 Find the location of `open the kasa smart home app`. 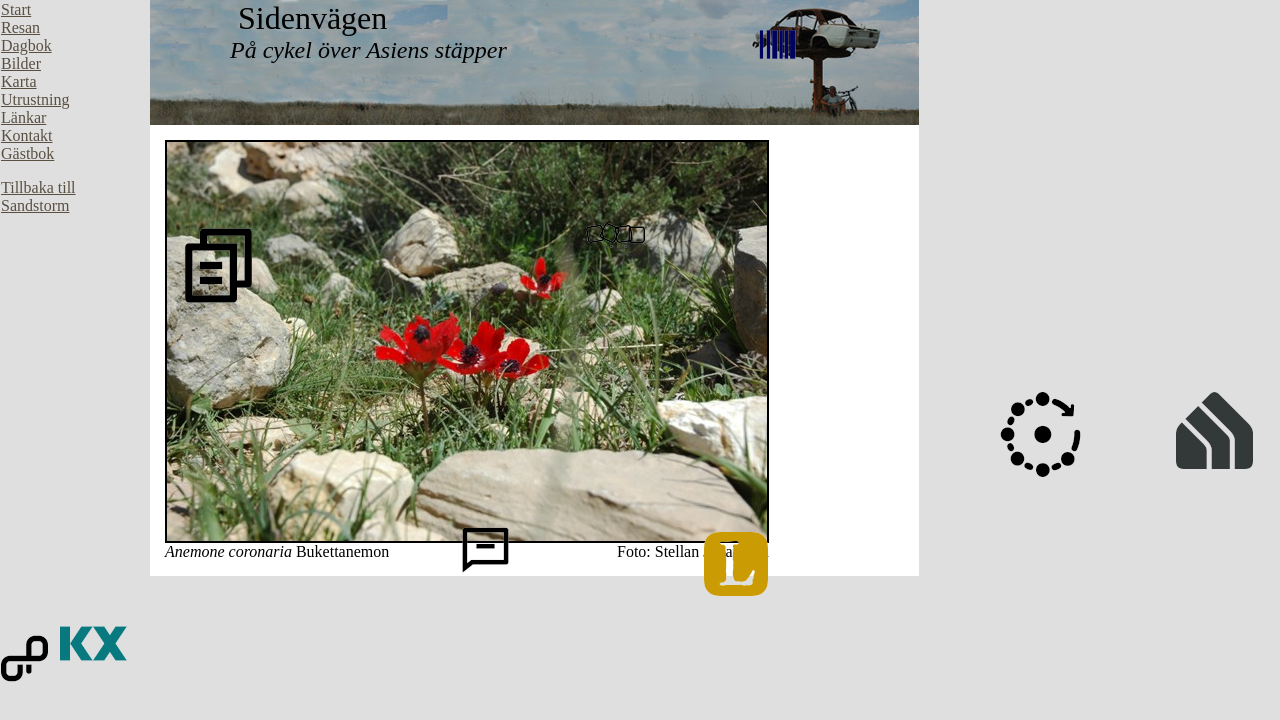

open the kasa smart home app is located at coordinates (1214, 430).